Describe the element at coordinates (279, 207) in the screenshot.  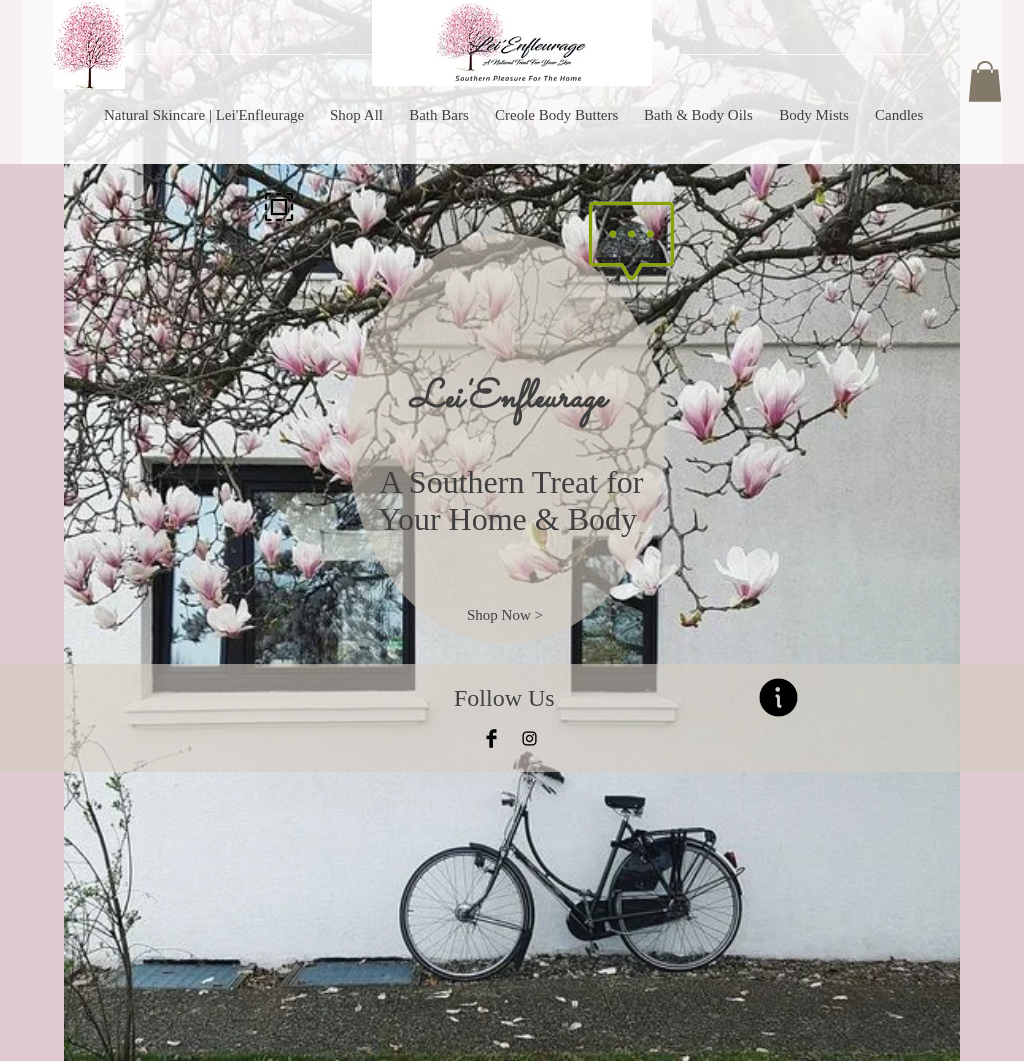
I see `select all items in the current view` at that location.